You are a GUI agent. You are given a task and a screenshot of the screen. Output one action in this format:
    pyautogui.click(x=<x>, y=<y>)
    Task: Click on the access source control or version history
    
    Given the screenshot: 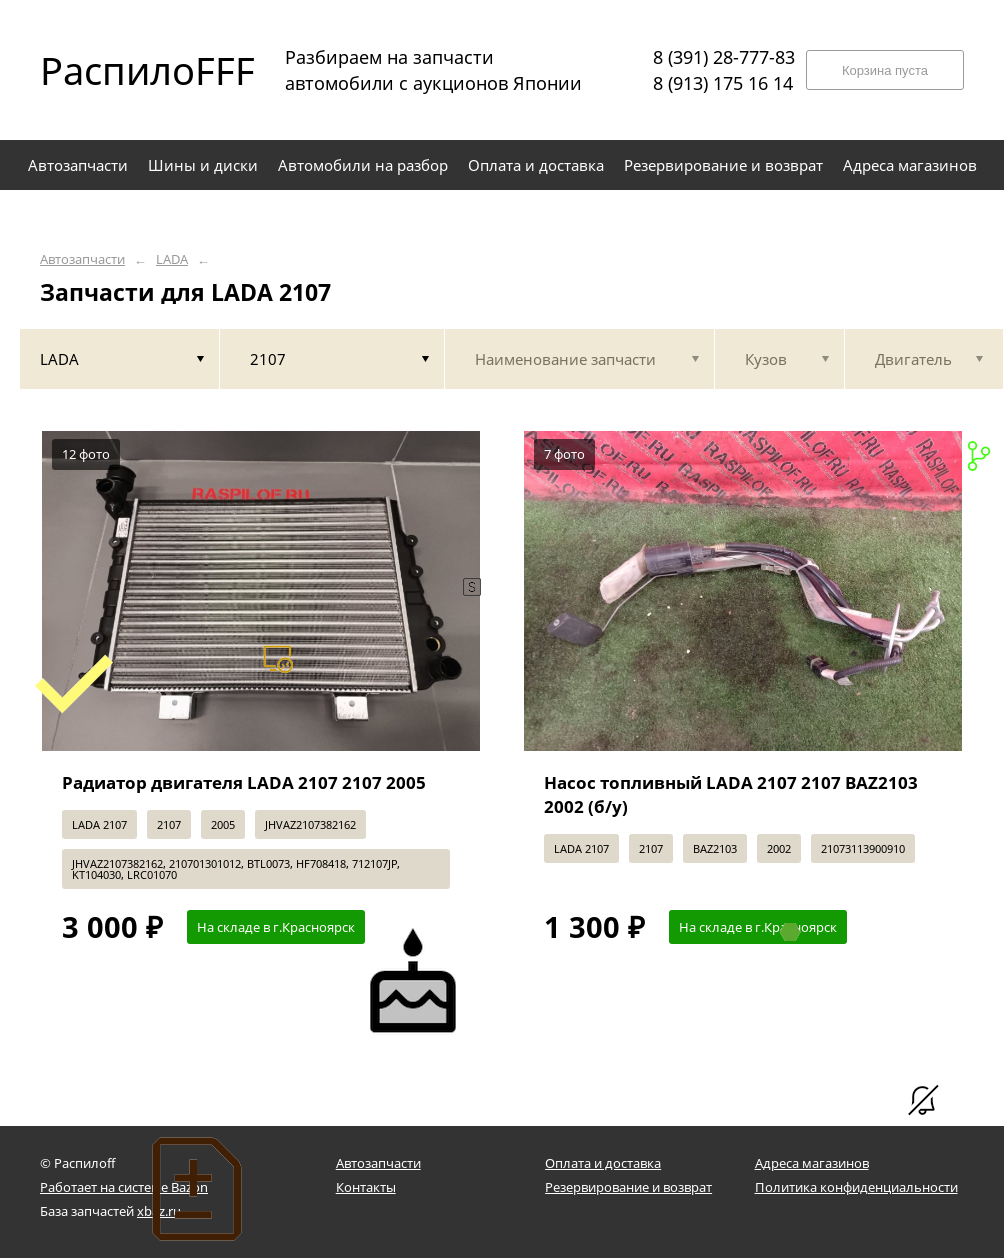 What is the action you would take?
    pyautogui.click(x=979, y=456)
    